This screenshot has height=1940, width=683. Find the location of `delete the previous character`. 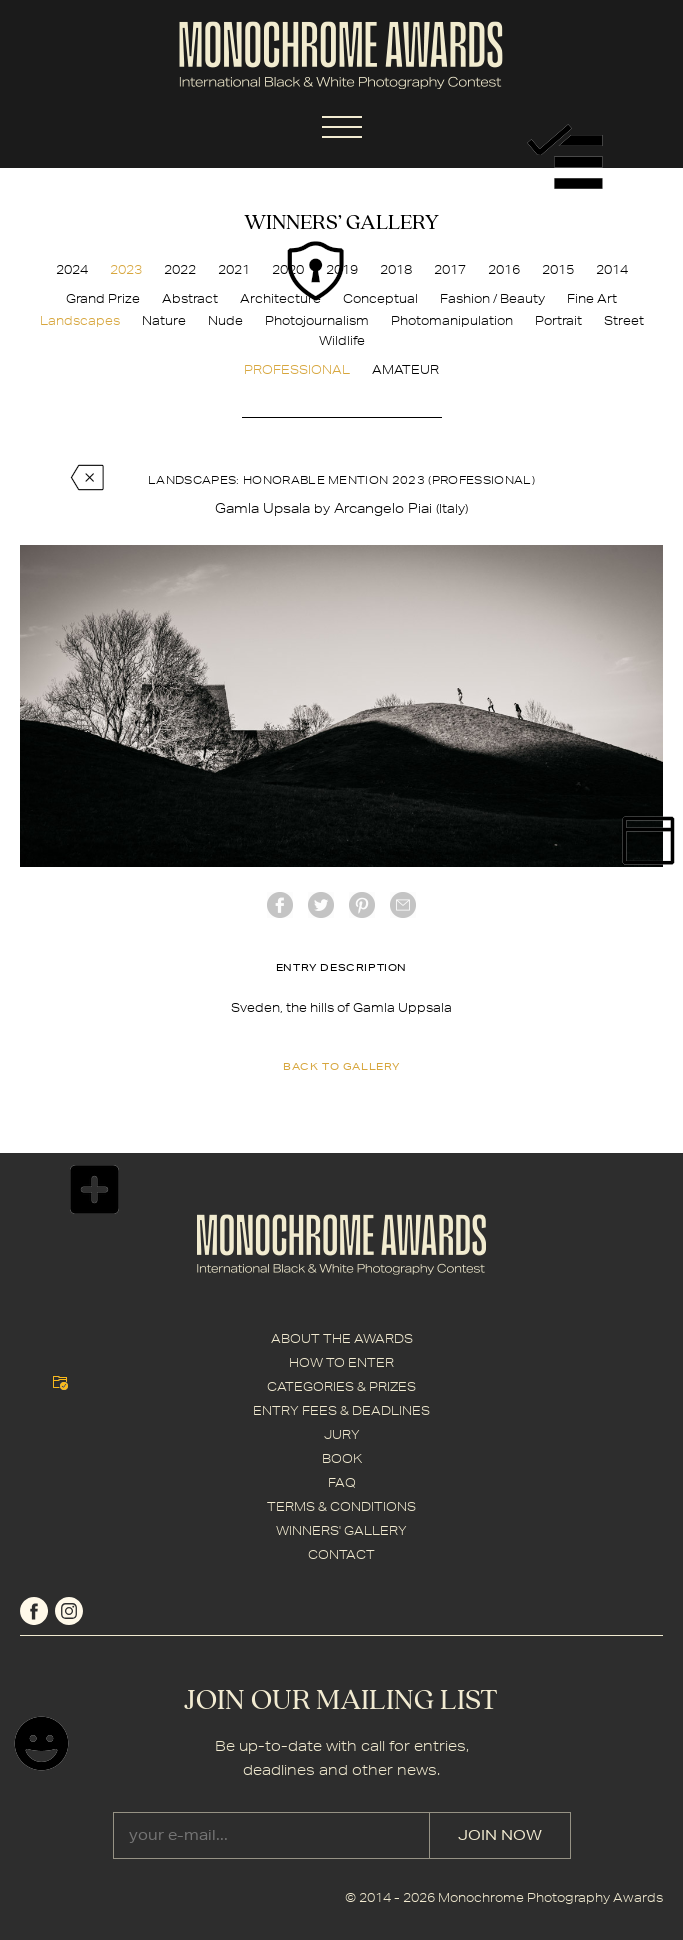

delete the previous character is located at coordinates (88, 477).